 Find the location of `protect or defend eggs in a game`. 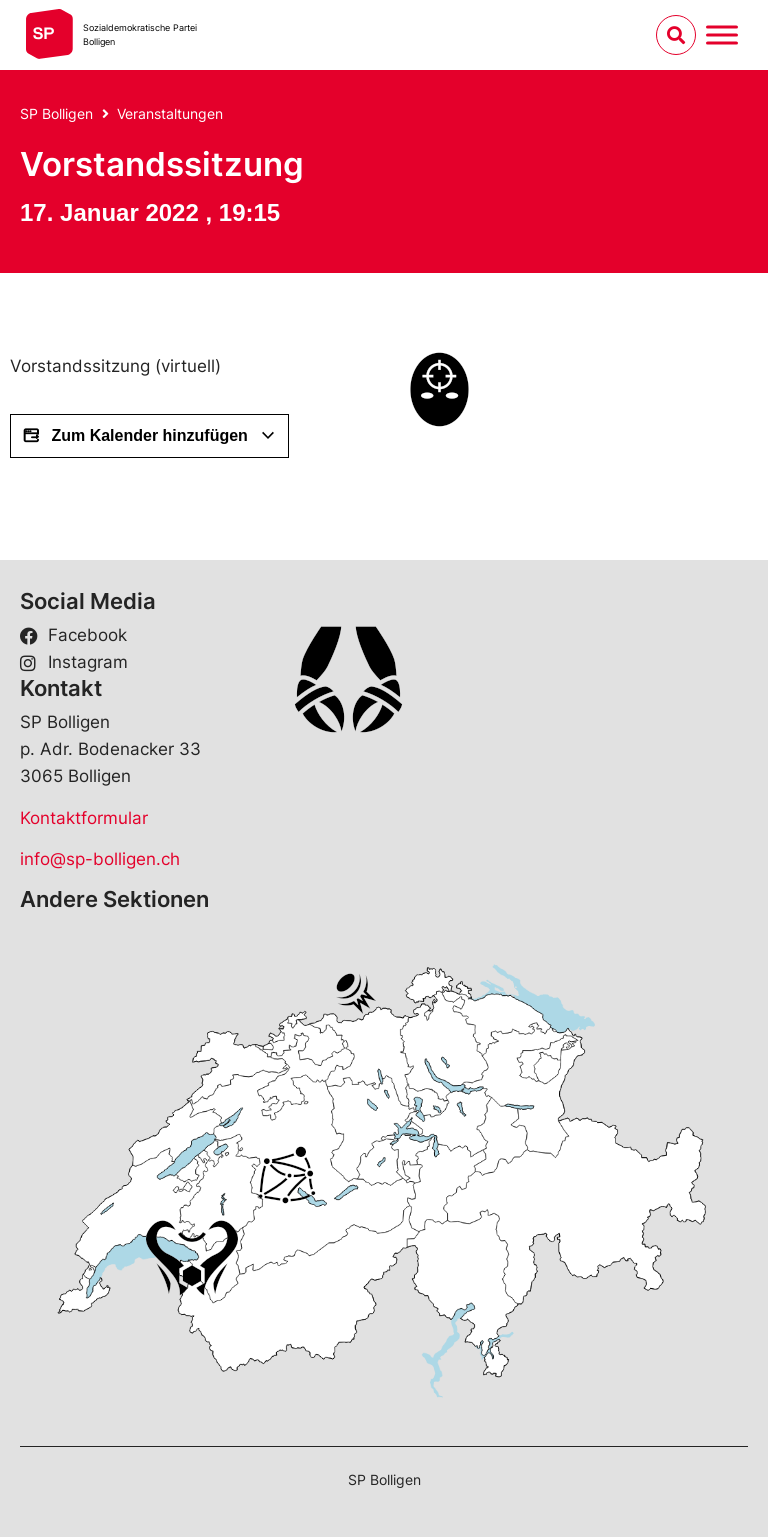

protect or defend eggs in a game is located at coordinates (356, 994).